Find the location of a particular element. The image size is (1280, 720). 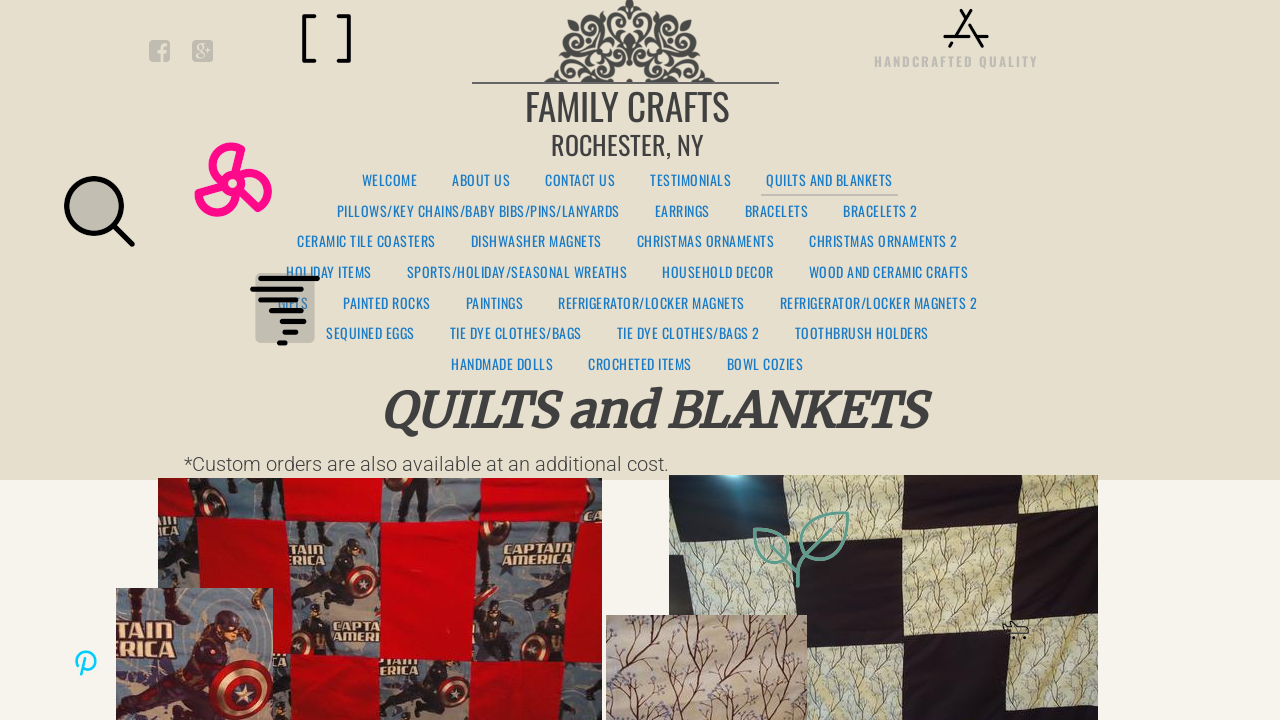

open Pinterest app is located at coordinates (85, 663).